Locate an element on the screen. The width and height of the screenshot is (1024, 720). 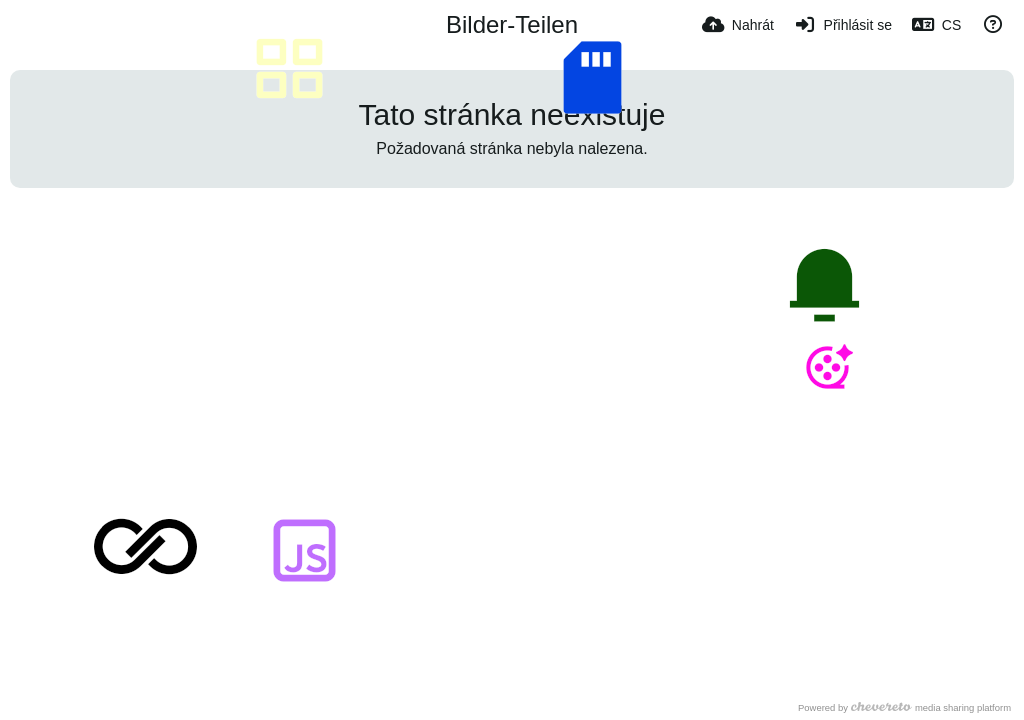
access AI-powered video editing tools is located at coordinates (827, 367).